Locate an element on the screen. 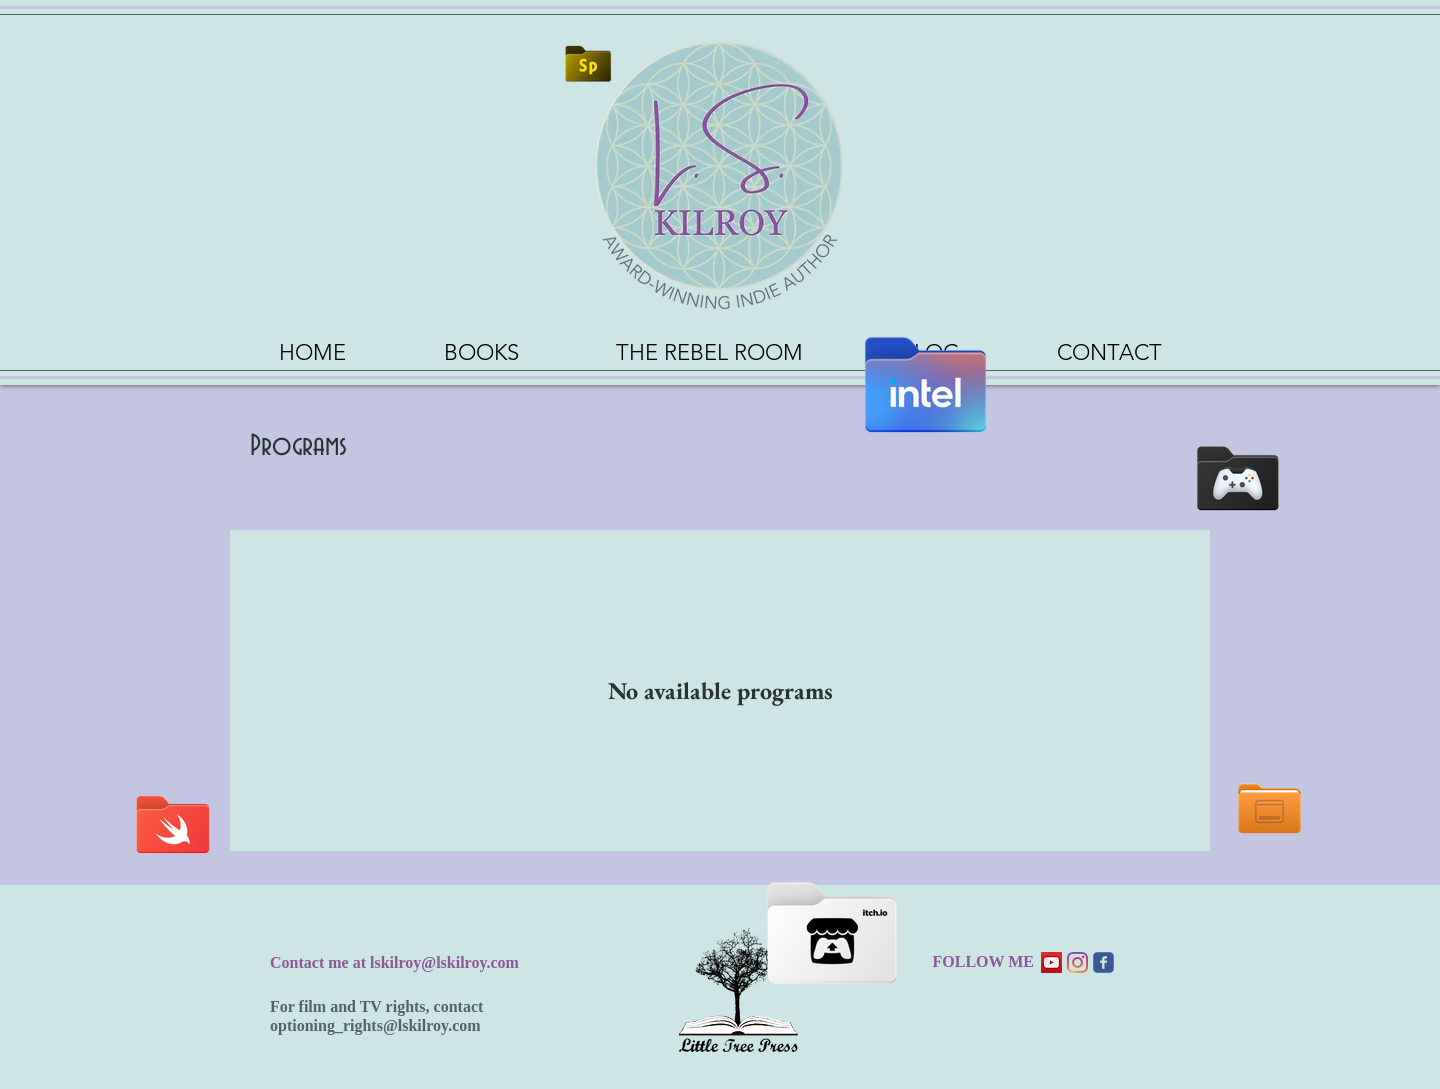 This screenshot has width=1440, height=1089. open desktop folder is located at coordinates (1269, 808).